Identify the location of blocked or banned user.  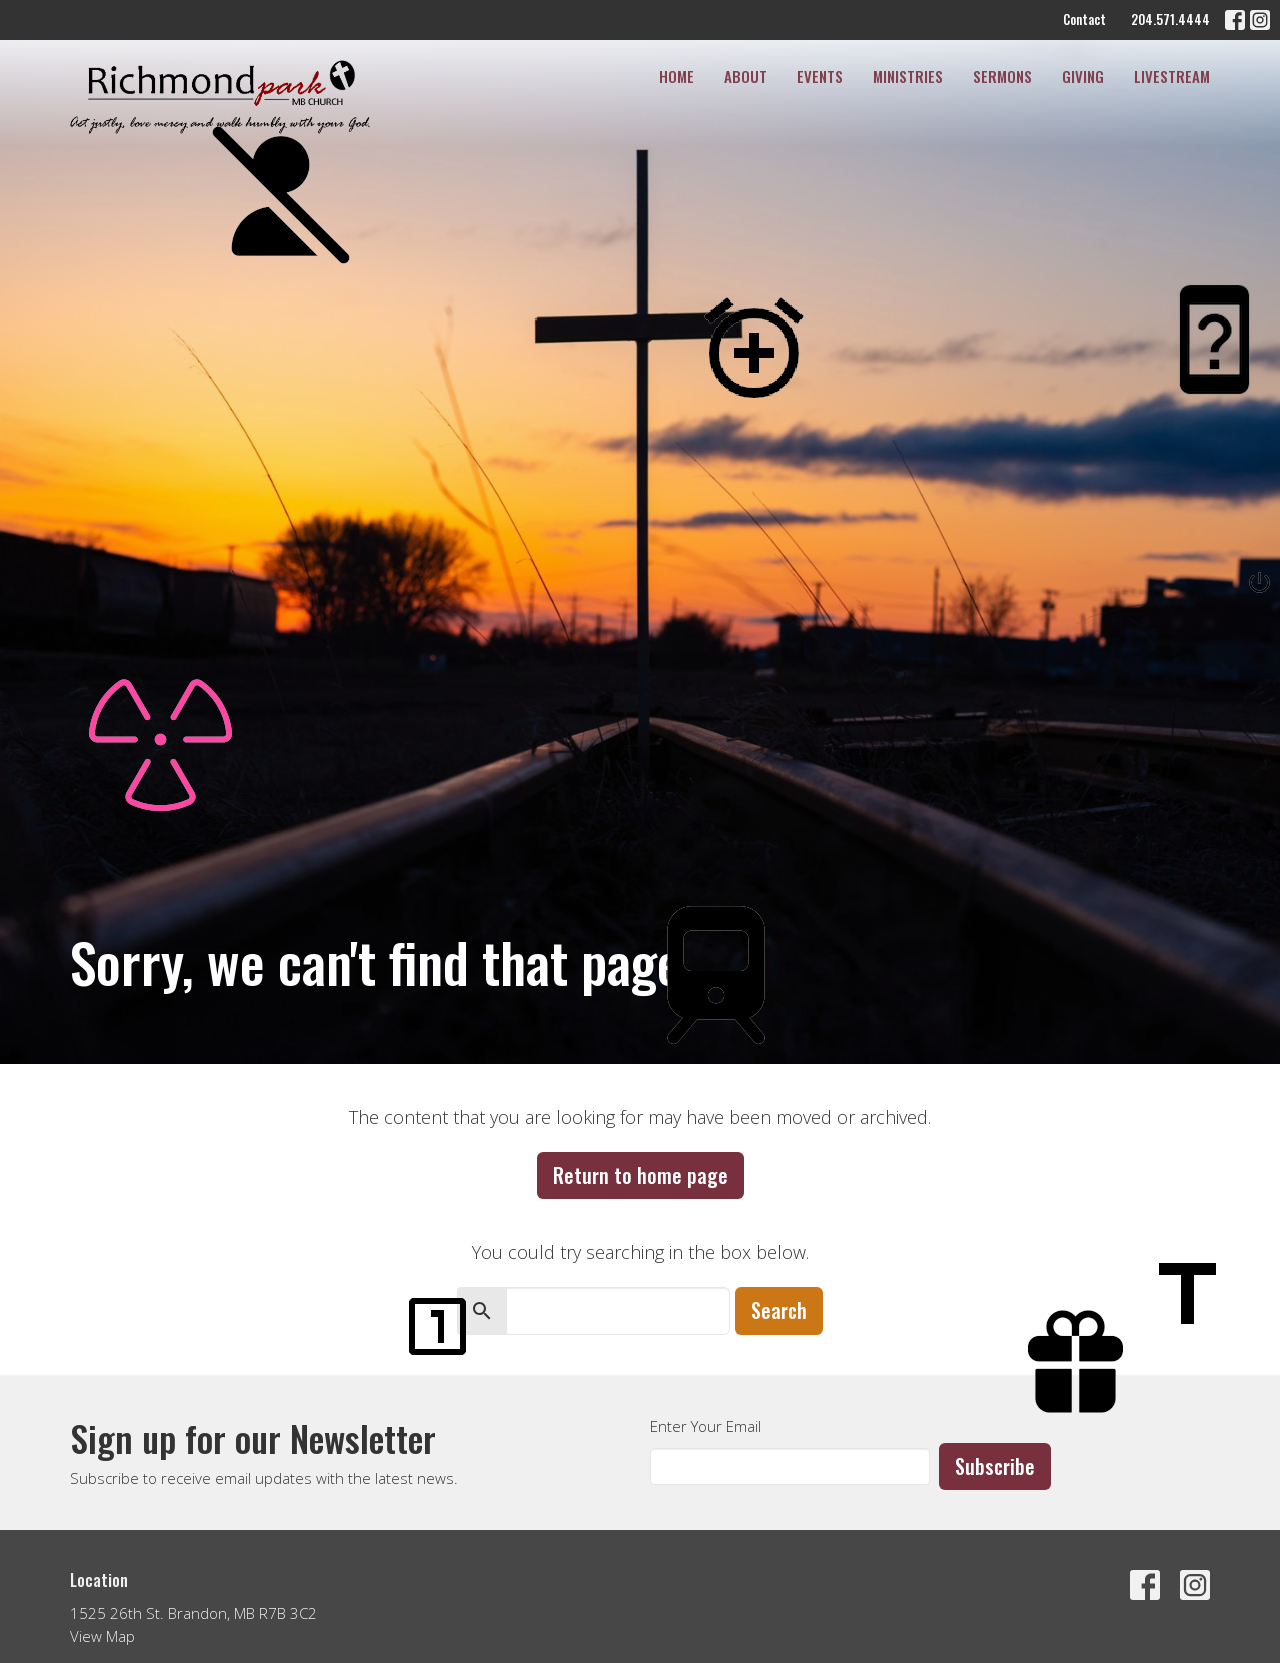
(281, 195).